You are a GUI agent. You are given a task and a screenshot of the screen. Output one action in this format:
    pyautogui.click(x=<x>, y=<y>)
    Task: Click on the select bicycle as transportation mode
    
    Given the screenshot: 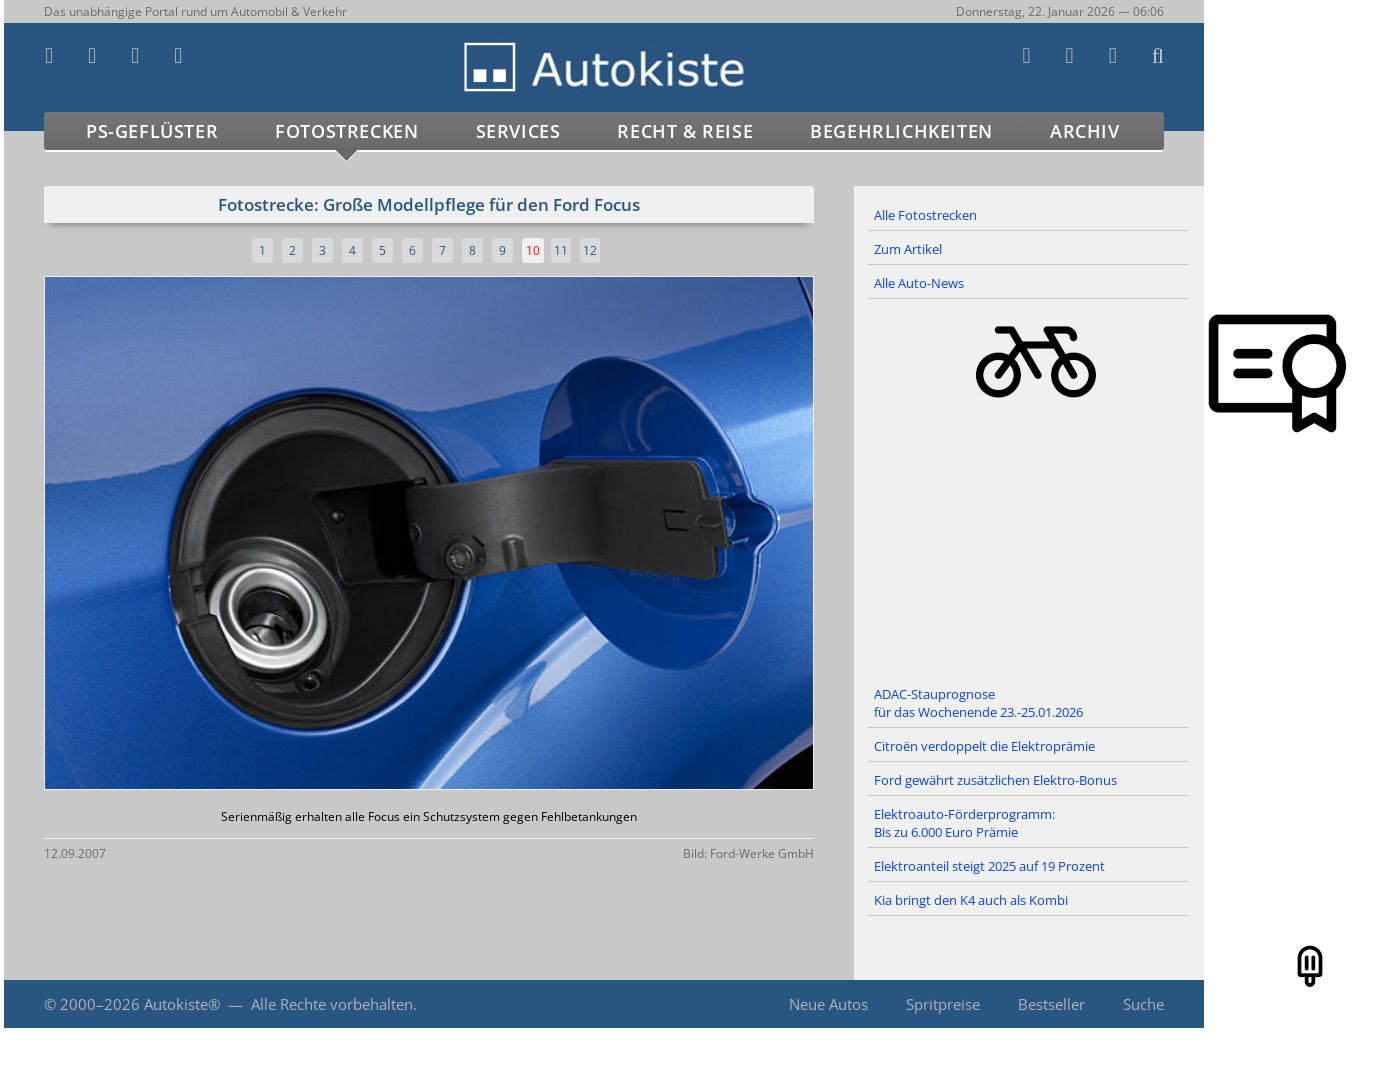 What is the action you would take?
    pyautogui.click(x=1036, y=360)
    